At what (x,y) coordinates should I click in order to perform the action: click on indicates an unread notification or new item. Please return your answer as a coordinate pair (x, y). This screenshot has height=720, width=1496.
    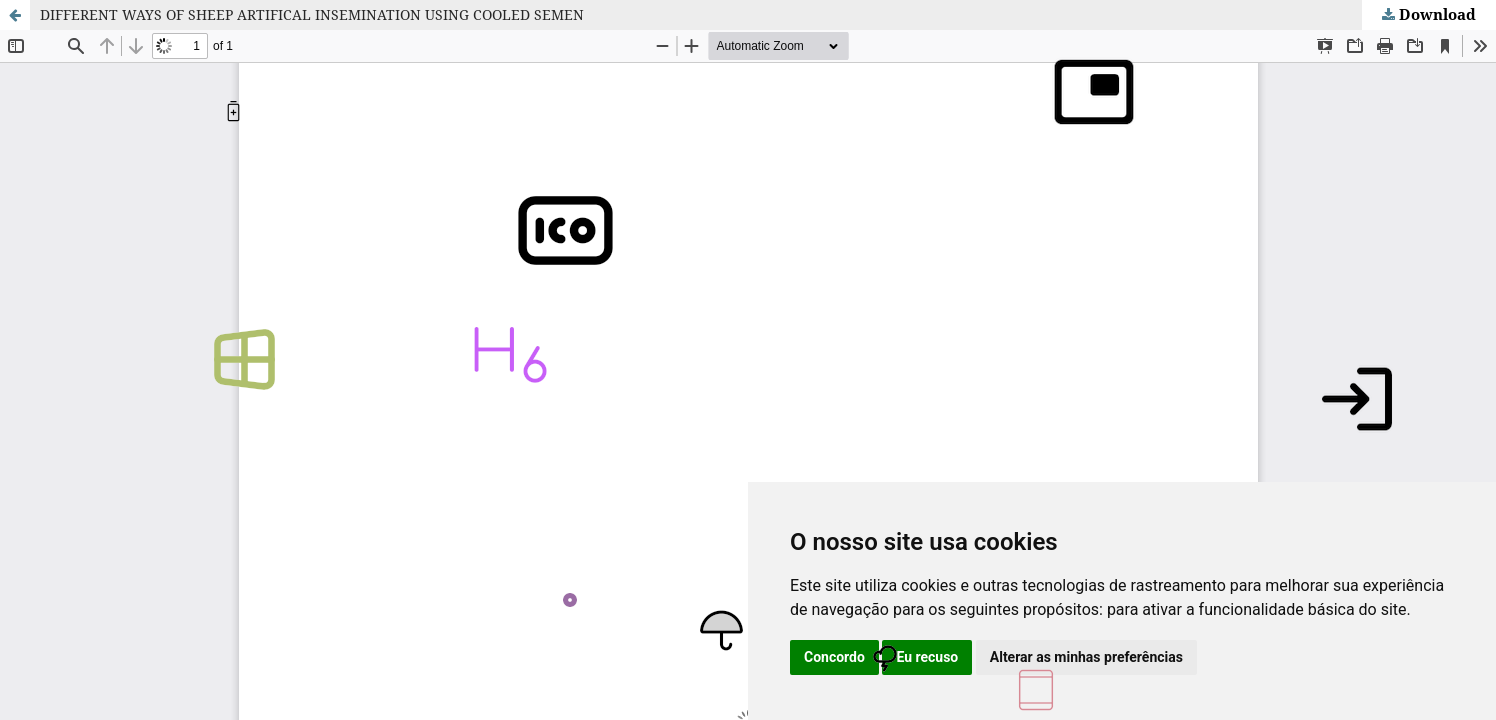
    Looking at the image, I should click on (570, 600).